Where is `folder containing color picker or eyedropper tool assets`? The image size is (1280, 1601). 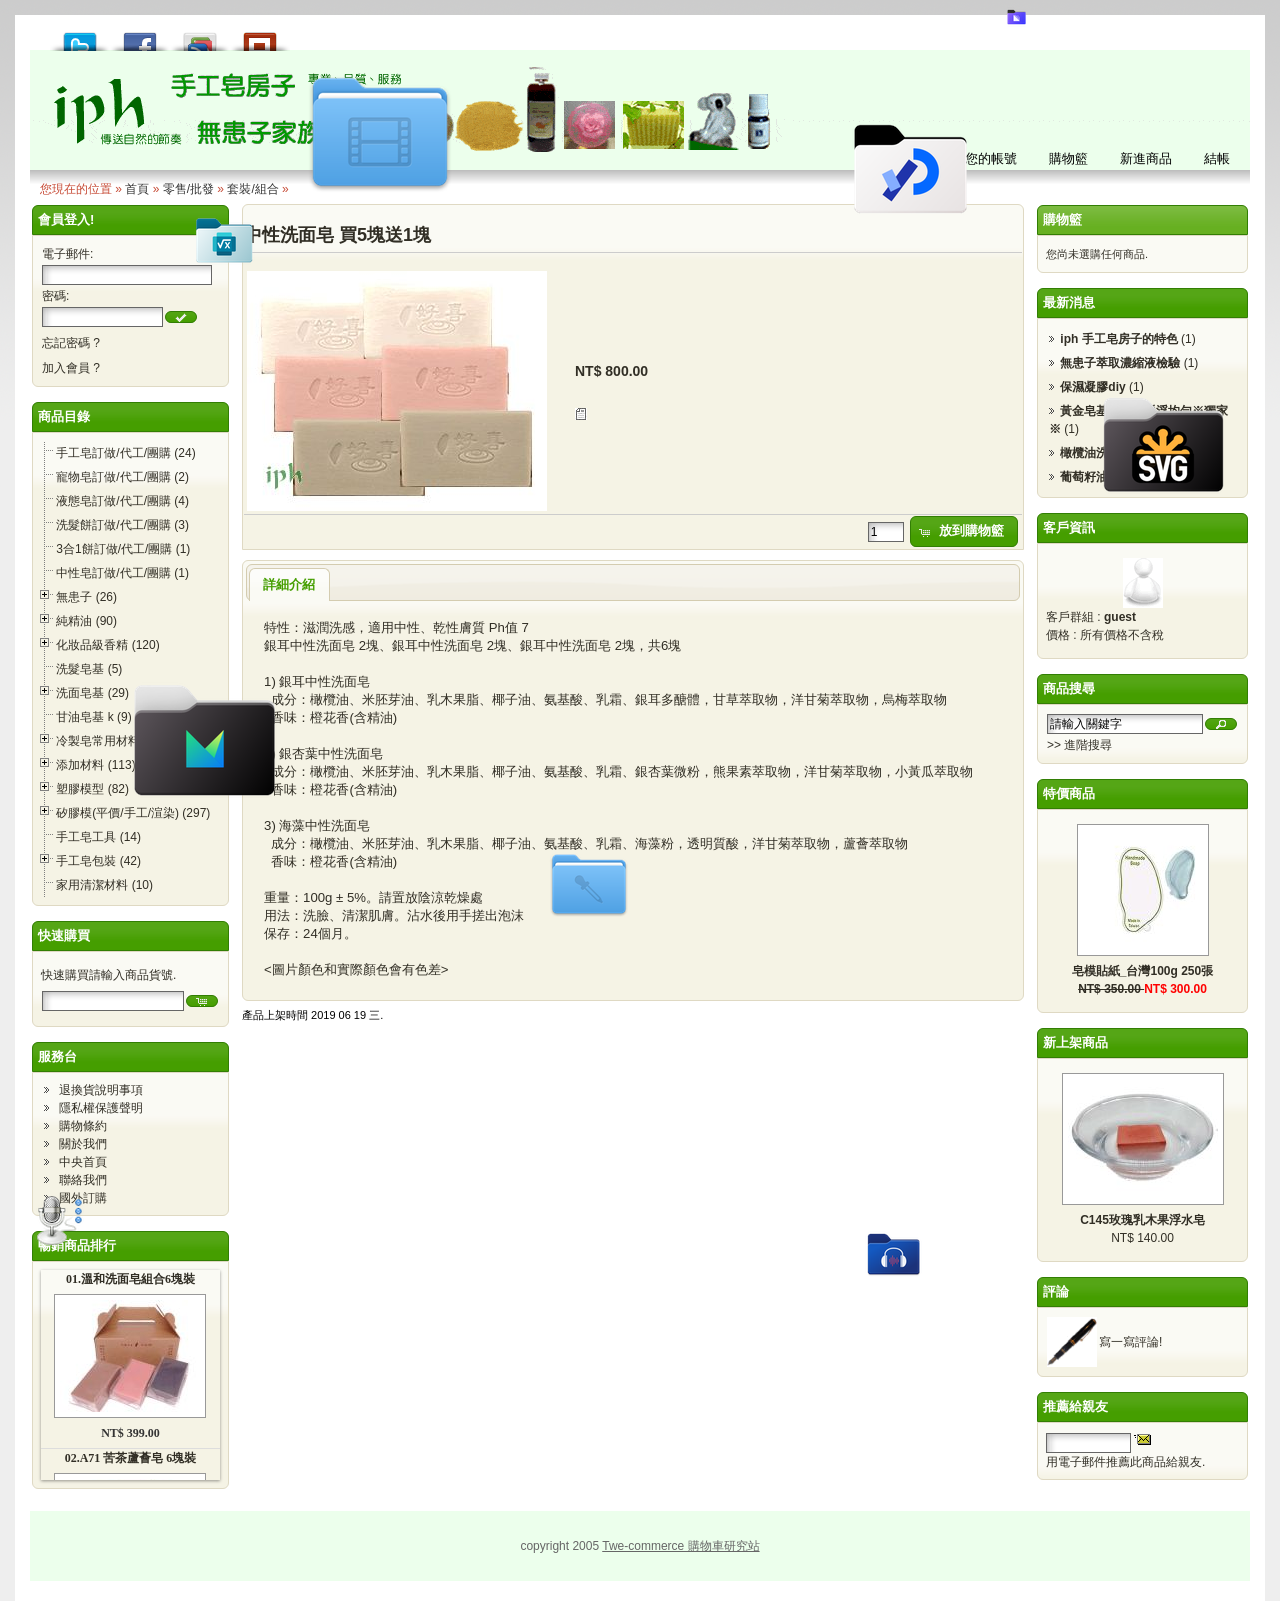
folder containing color picker or eyedropper tool assets is located at coordinates (589, 884).